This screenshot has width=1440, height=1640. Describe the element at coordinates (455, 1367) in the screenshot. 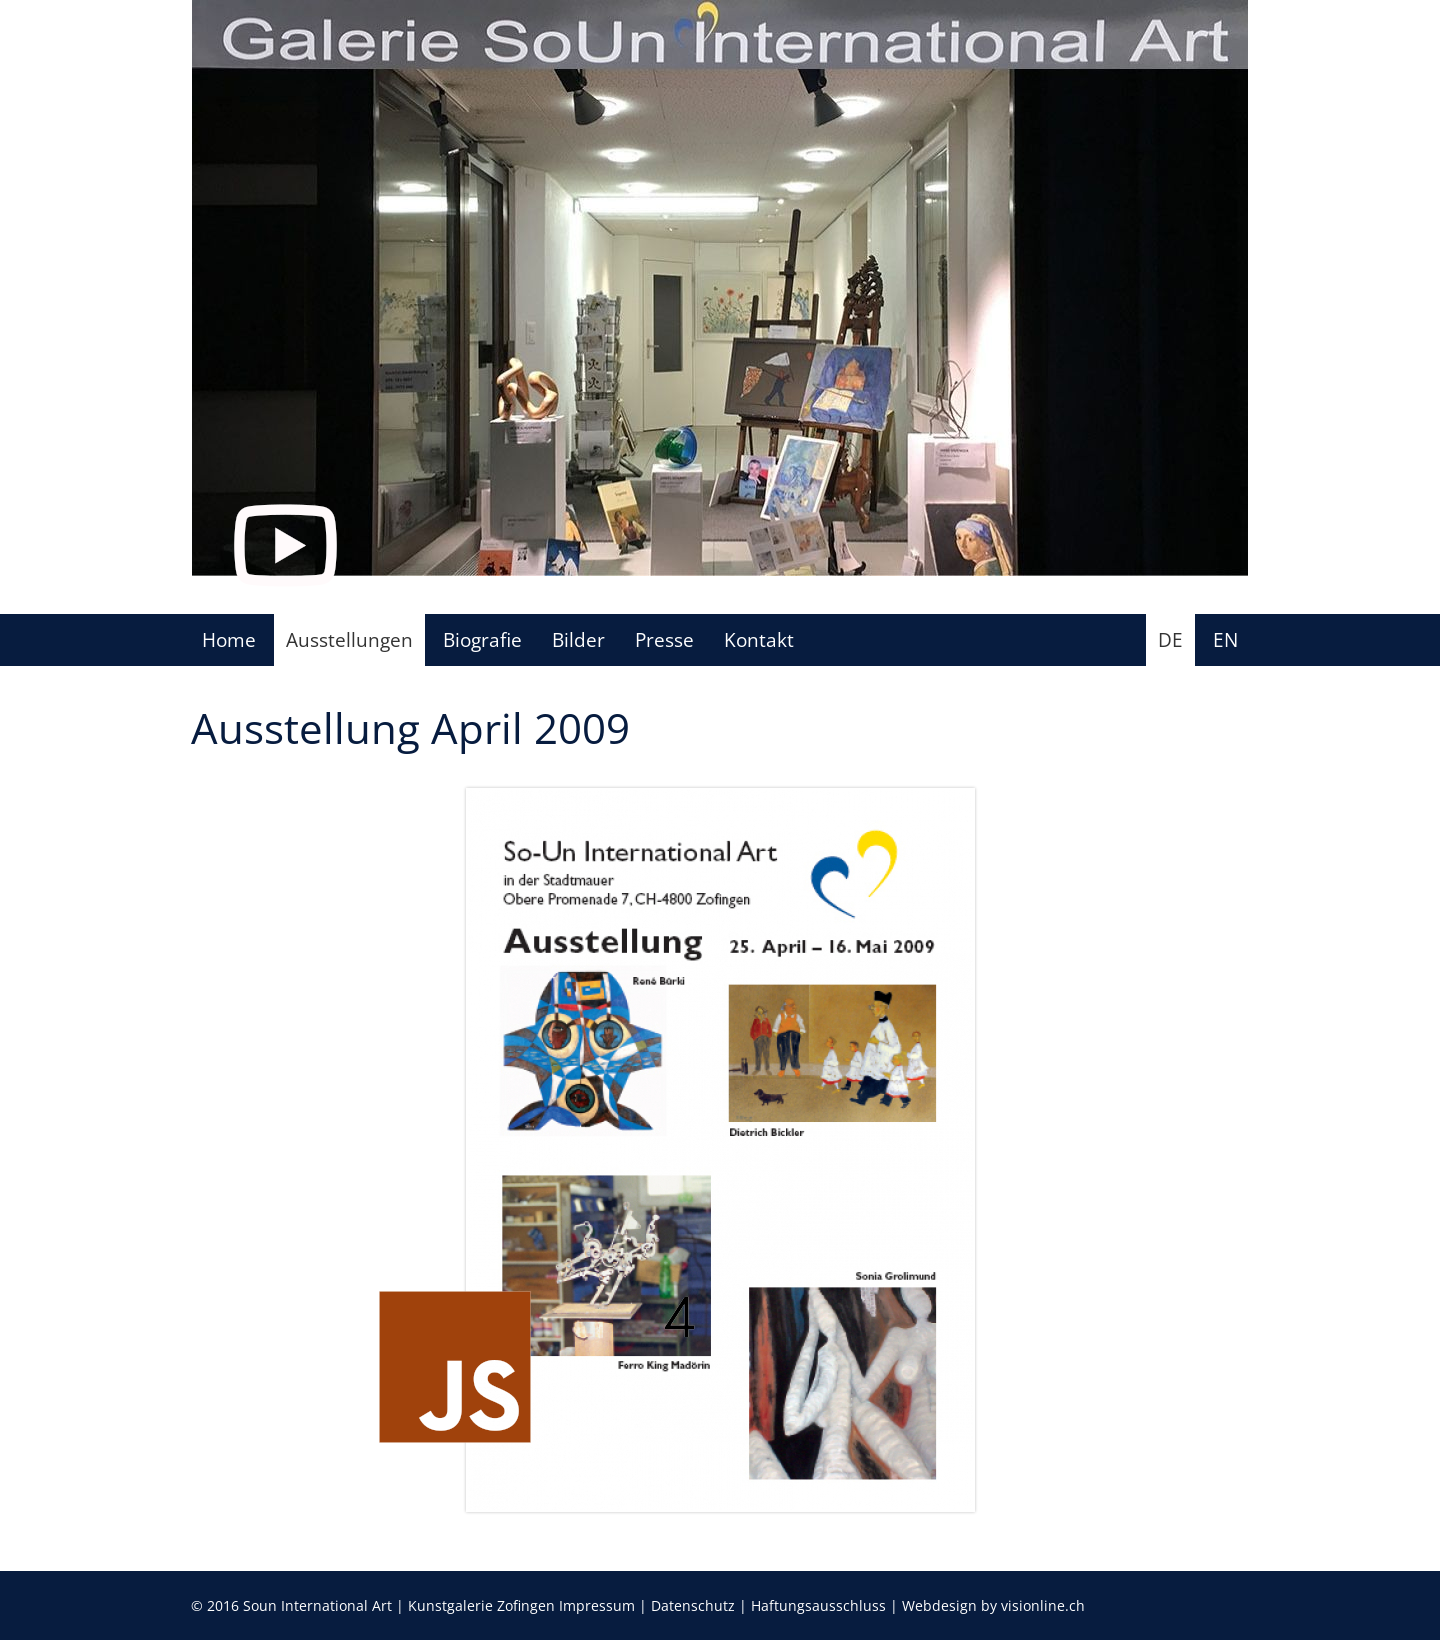

I see `javascript programming language logo` at that location.